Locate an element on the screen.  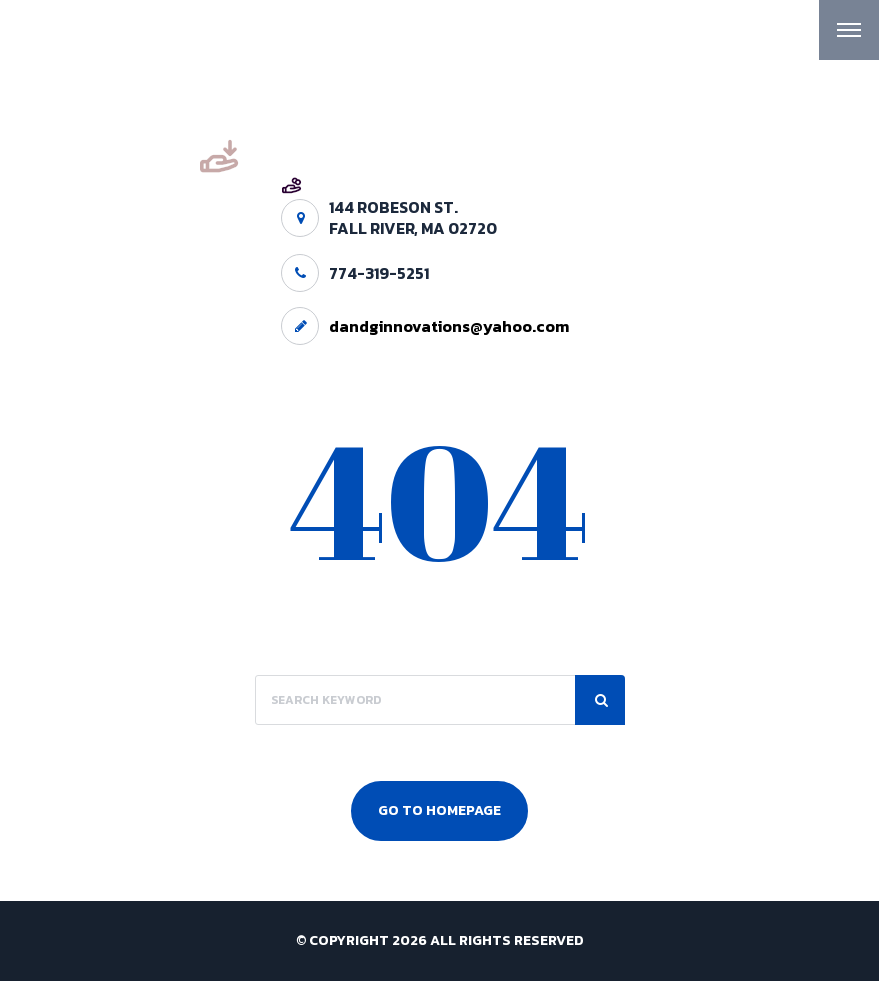
receive or accept an incoming item is located at coordinates (220, 158).